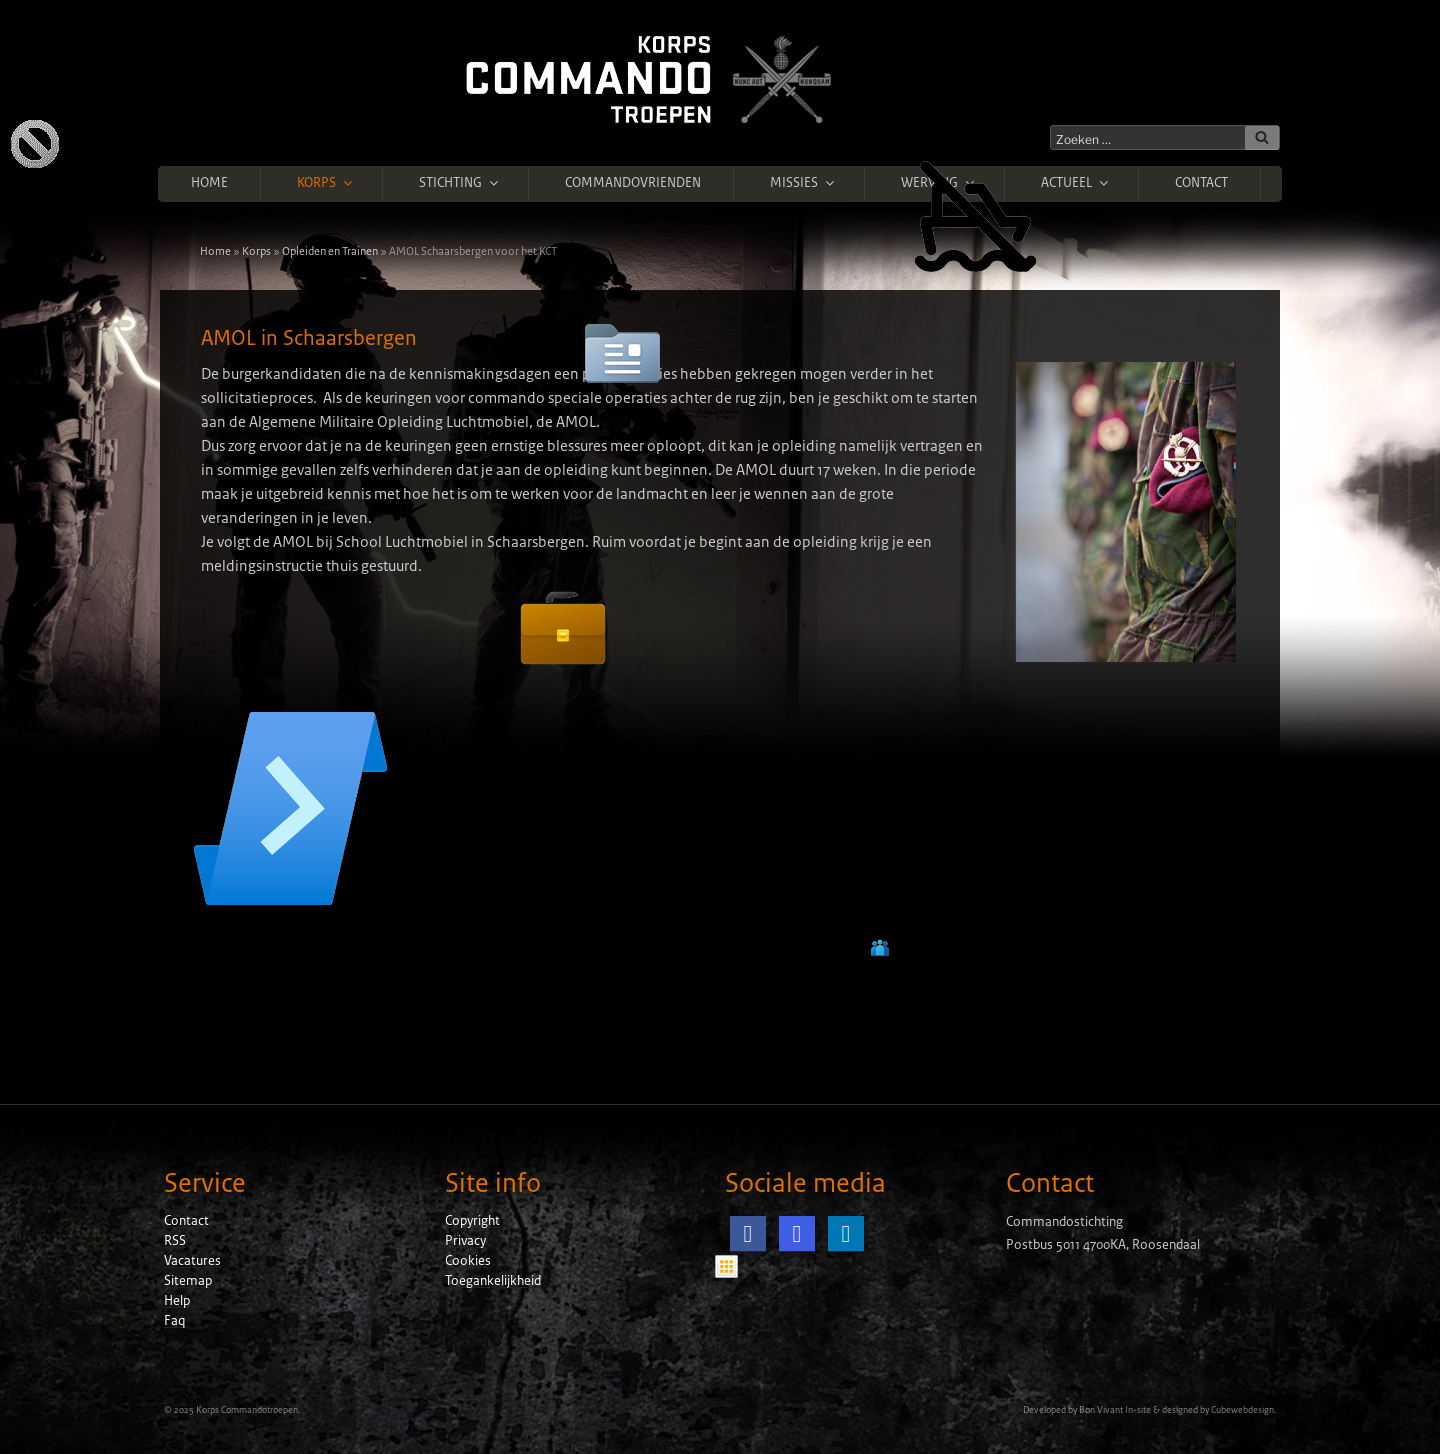  Describe the element at coordinates (975, 216) in the screenshot. I see `shipping unavailable for this item` at that location.